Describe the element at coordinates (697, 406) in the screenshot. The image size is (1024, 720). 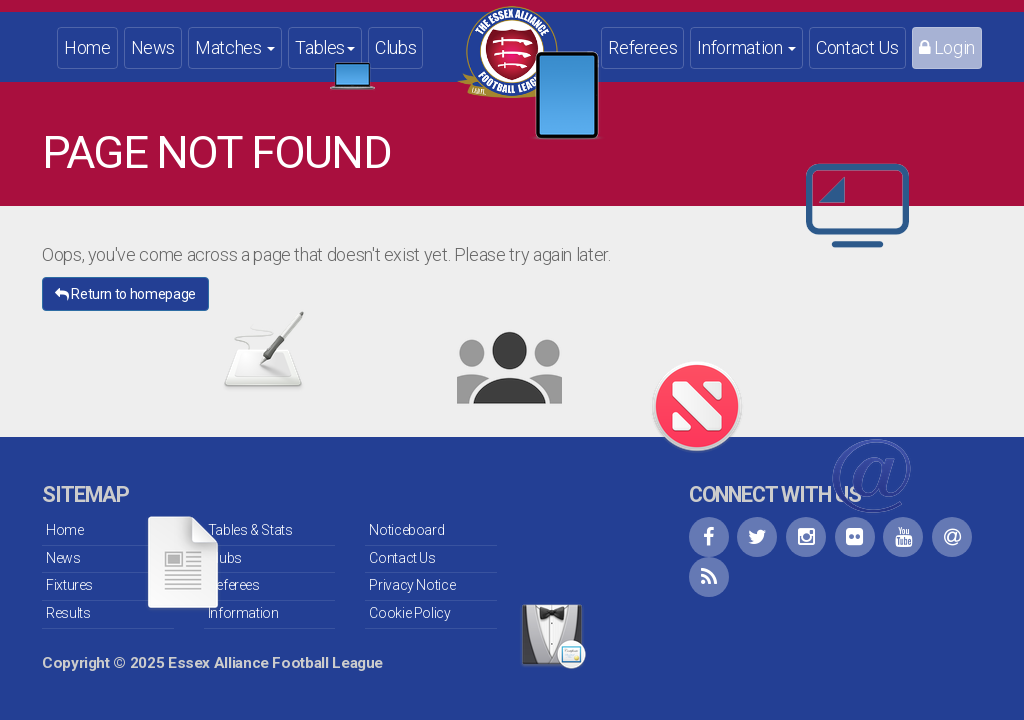
I see `open Apple News preferences` at that location.